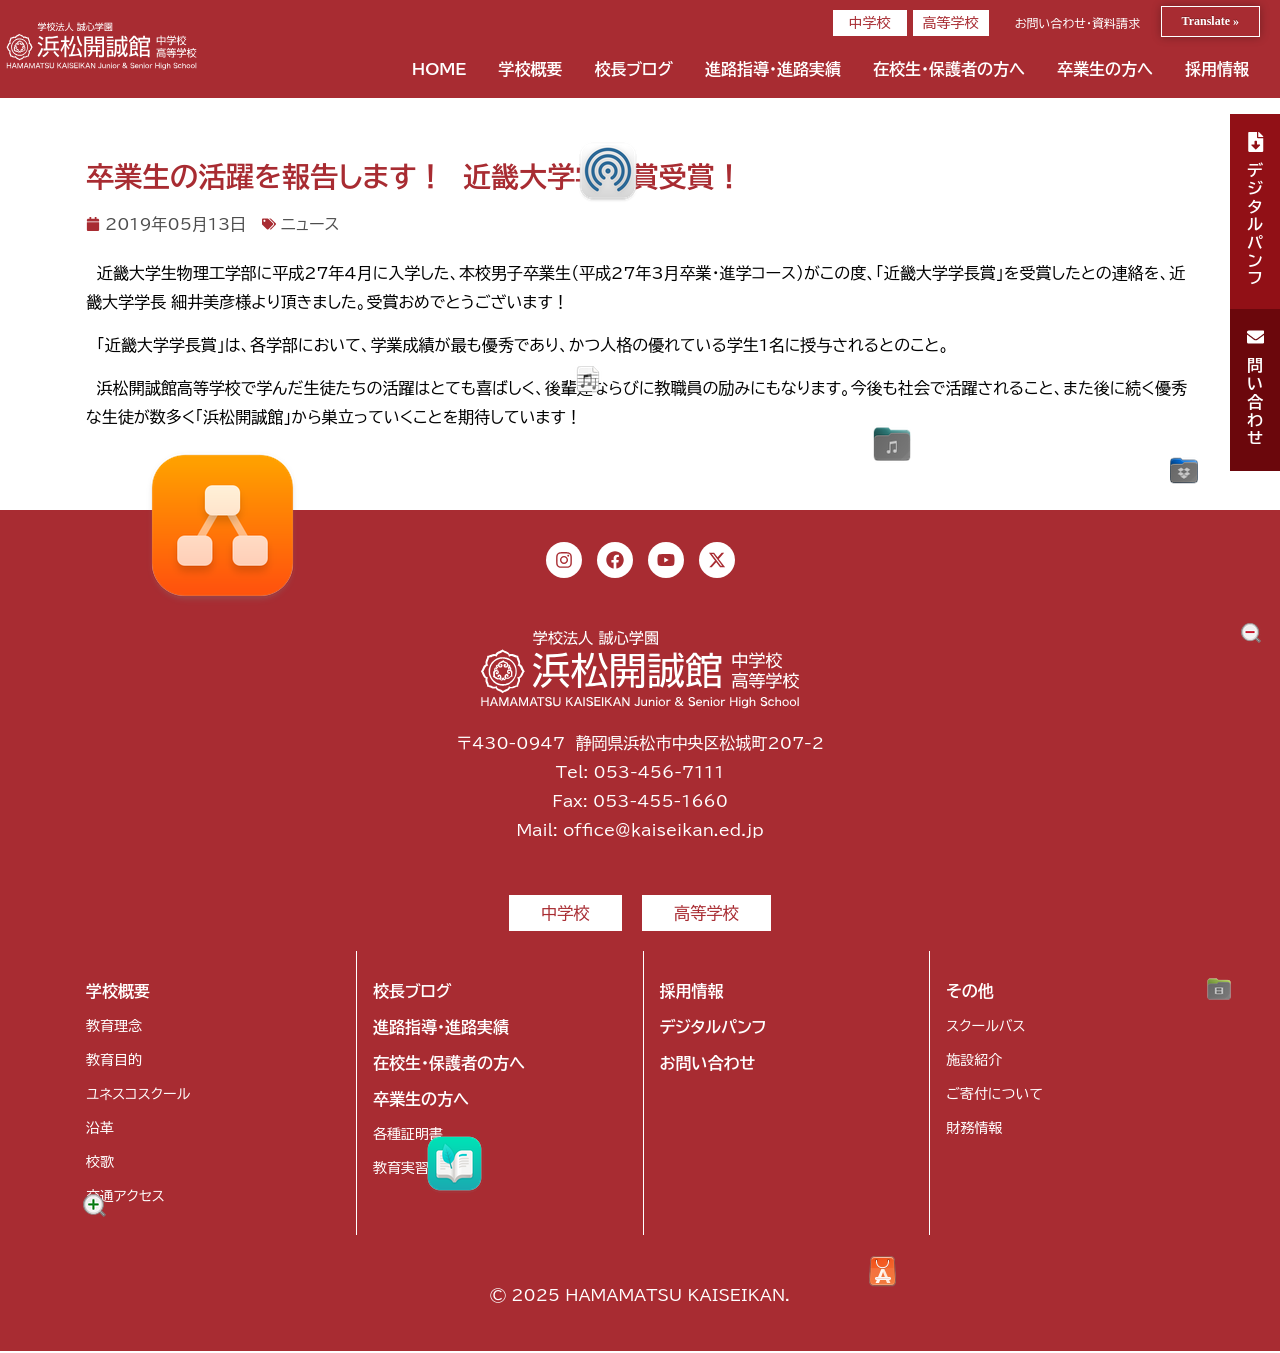 Image resolution: width=1280 pixels, height=1353 pixels. I want to click on zoom in on the current view, so click(94, 1205).